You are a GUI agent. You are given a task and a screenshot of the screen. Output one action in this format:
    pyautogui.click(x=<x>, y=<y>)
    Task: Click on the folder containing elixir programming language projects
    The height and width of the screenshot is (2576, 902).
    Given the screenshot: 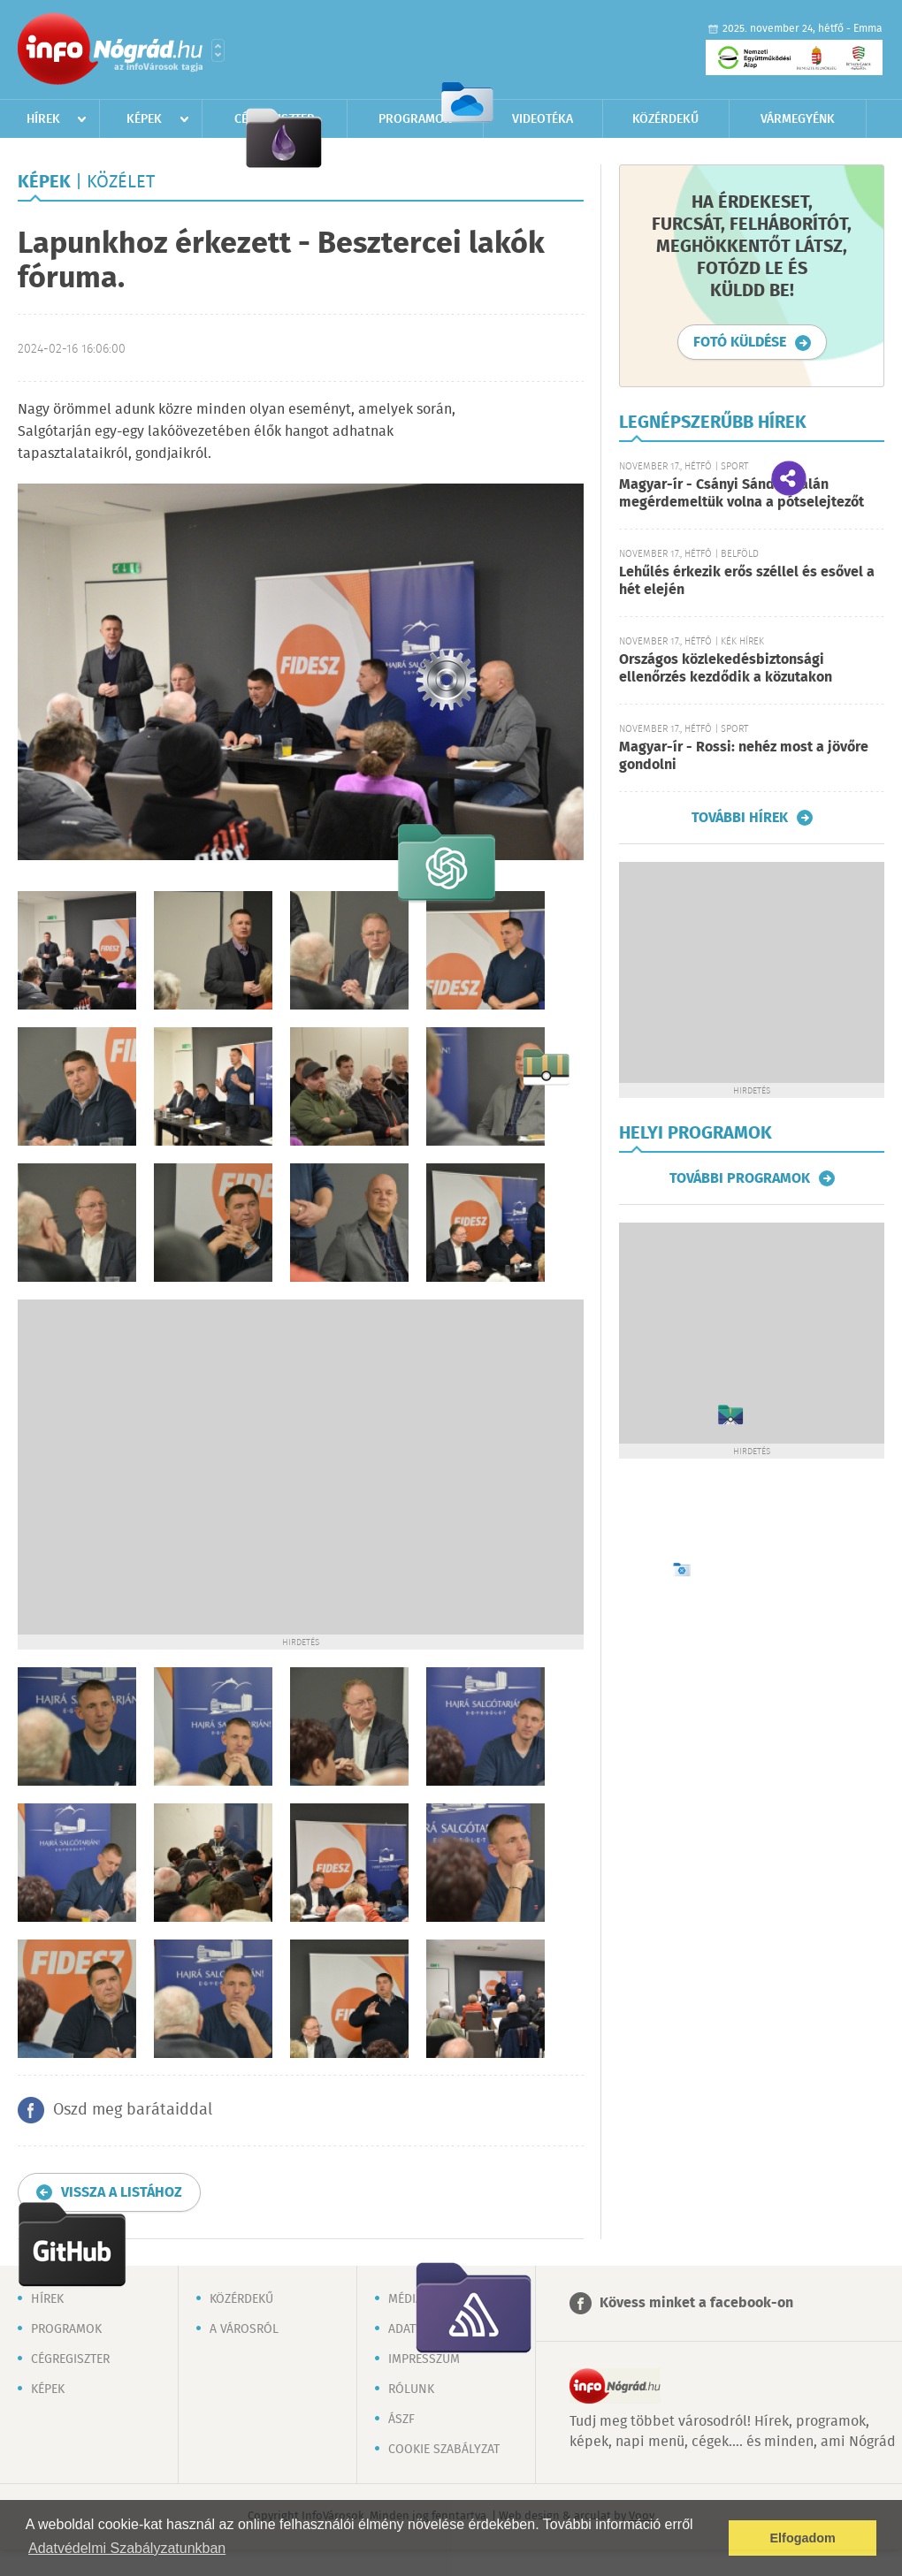 What is the action you would take?
    pyautogui.click(x=283, y=140)
    